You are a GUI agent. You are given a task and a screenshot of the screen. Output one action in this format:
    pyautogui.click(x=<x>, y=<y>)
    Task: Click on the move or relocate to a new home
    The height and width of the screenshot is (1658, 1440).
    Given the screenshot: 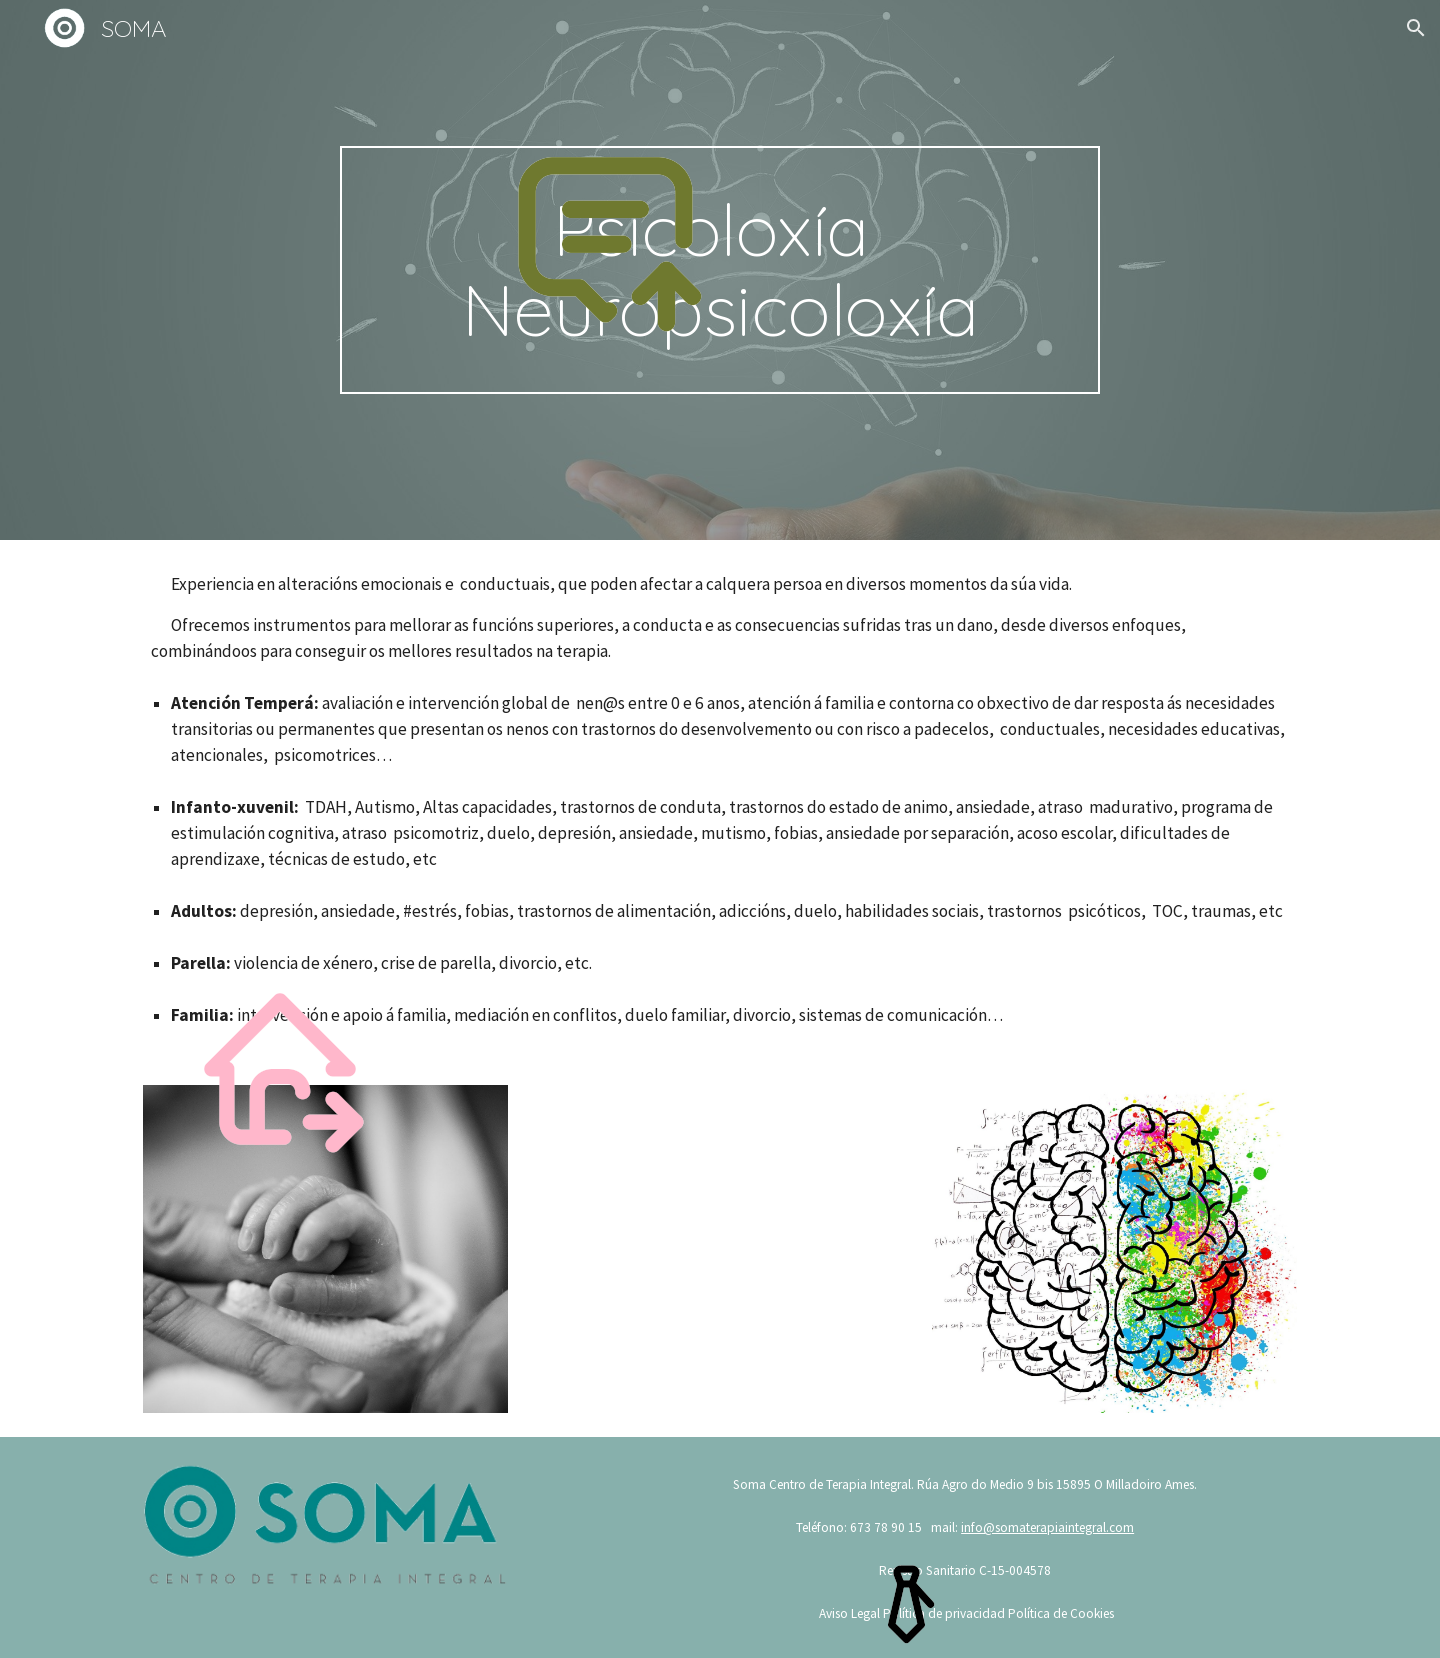 What is the action you would take?
    pyautogui.click(x=280, y=1069)
    